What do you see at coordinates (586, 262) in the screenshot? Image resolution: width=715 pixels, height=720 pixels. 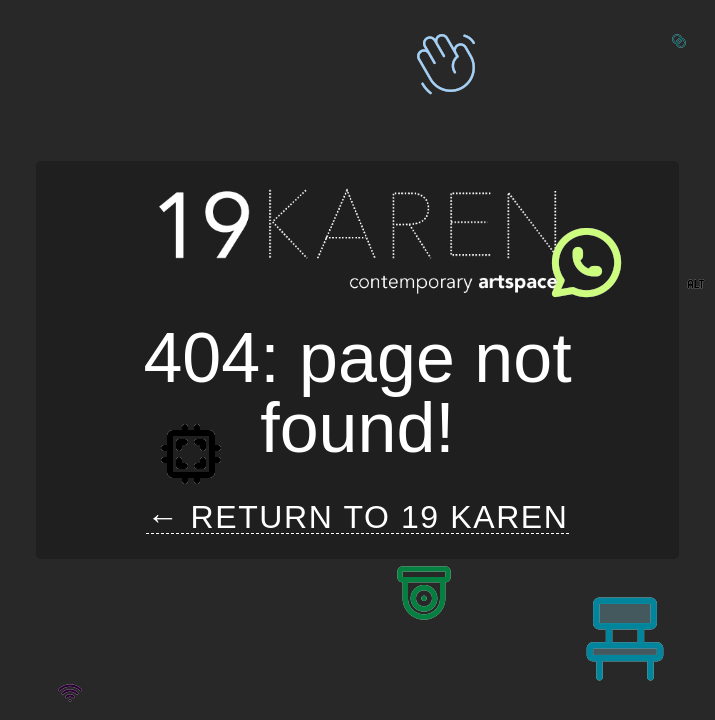 I see `open WhatsApp messaging app` at bounding box center [586, 262].